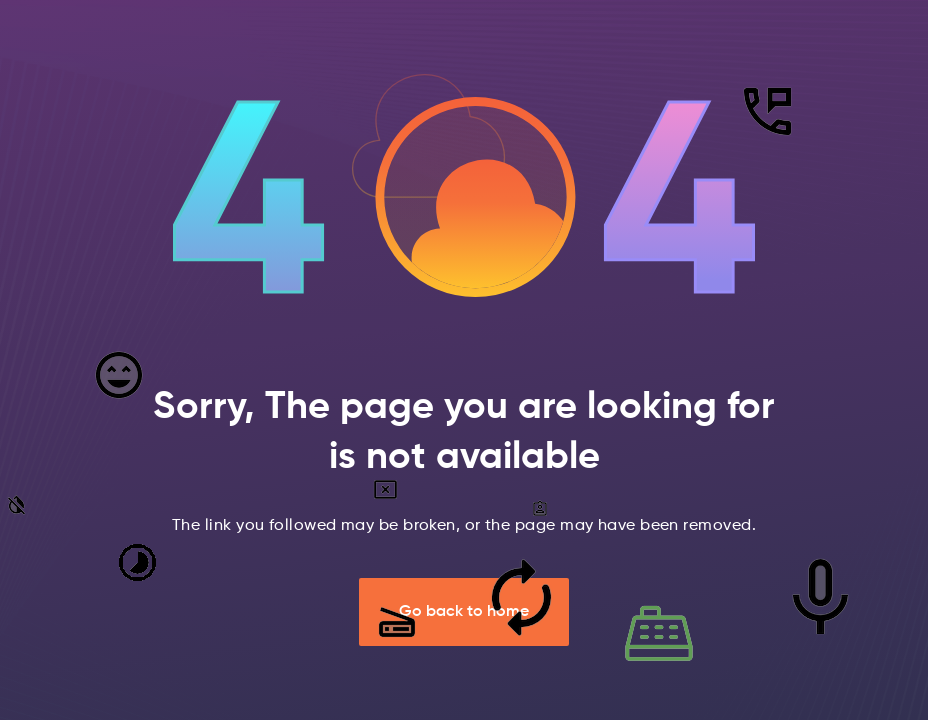 This screenshot has width=928, height=720. What do you see at coordinates (521, 597) in the screenshot?
I see `refresh or reload content` at bounding box center [521, 597].